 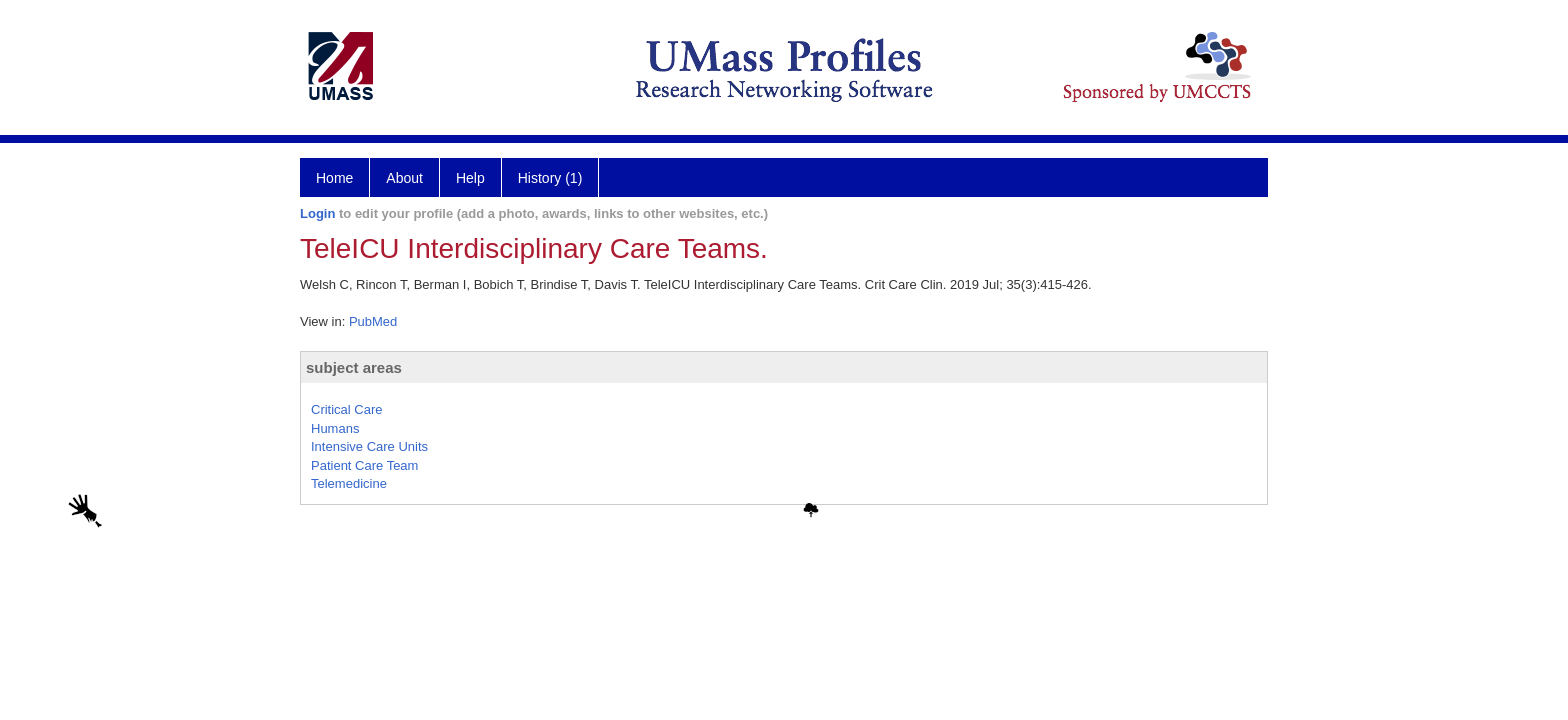 I want to click on indicates a defeated enemy or combat event in a game, so click(x=85, y=511).